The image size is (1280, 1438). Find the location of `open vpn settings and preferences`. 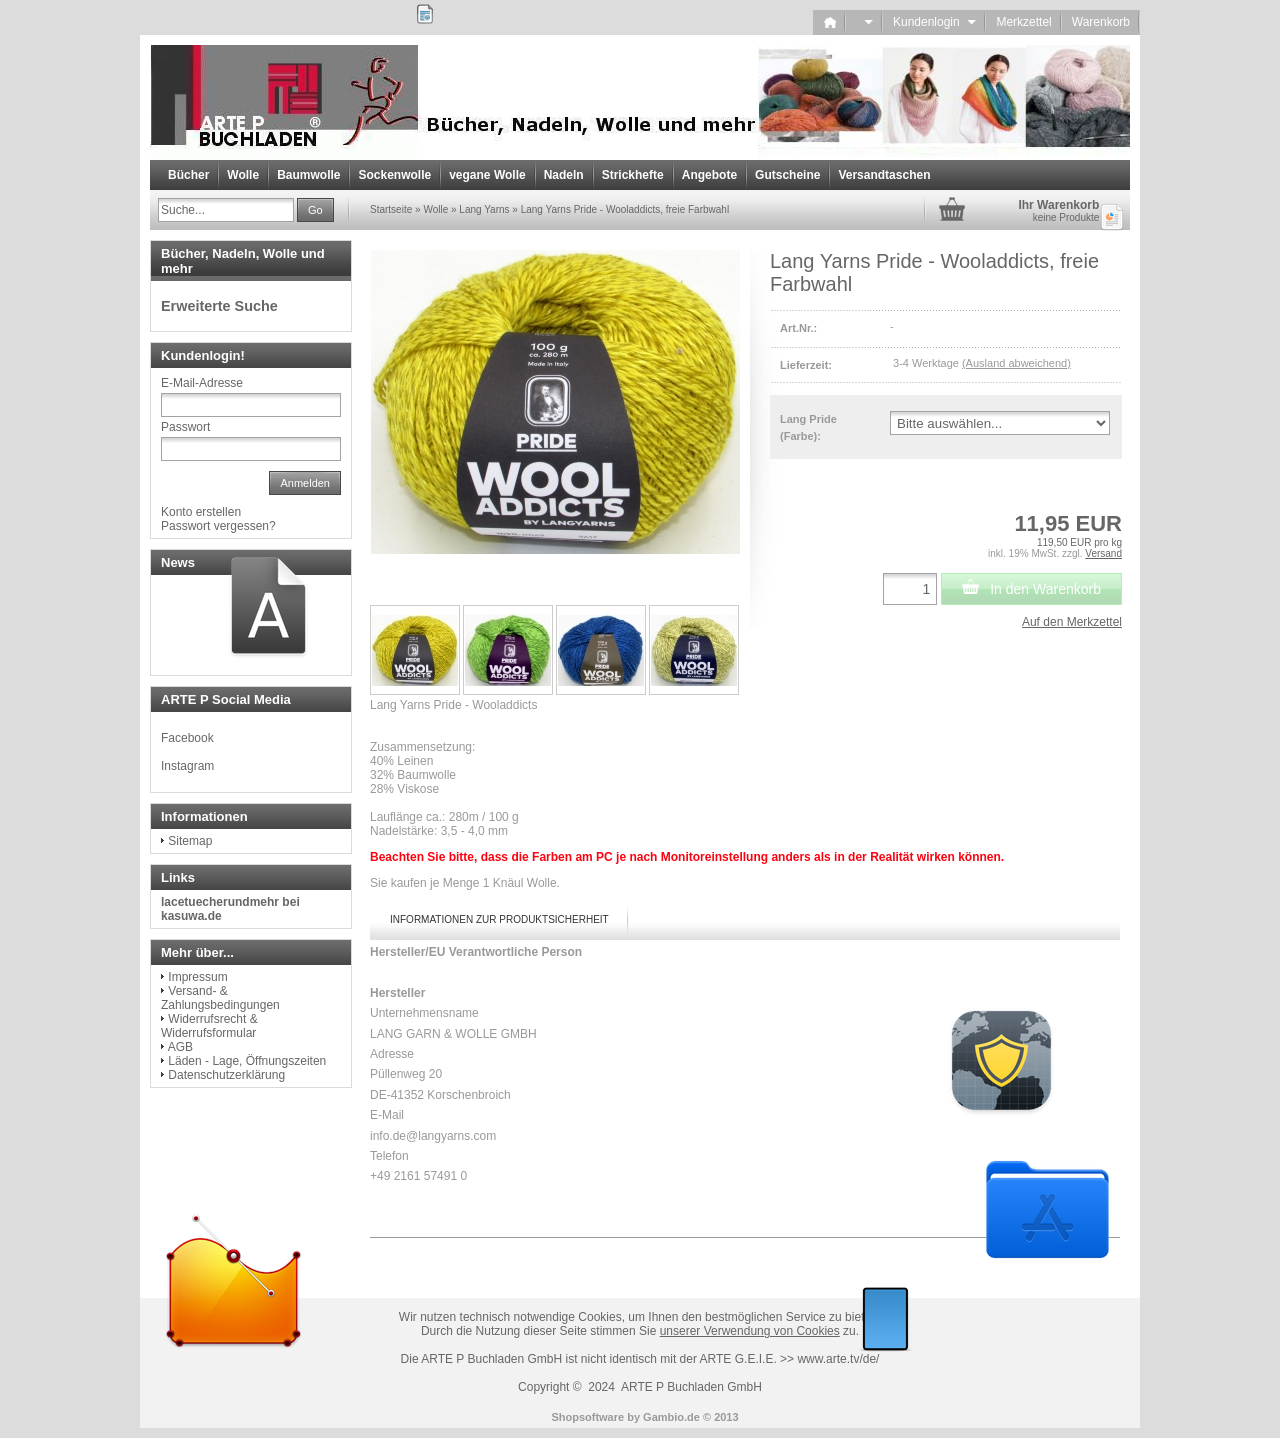

open vpn settings and preferences is located at coordinates (1001, 1060).